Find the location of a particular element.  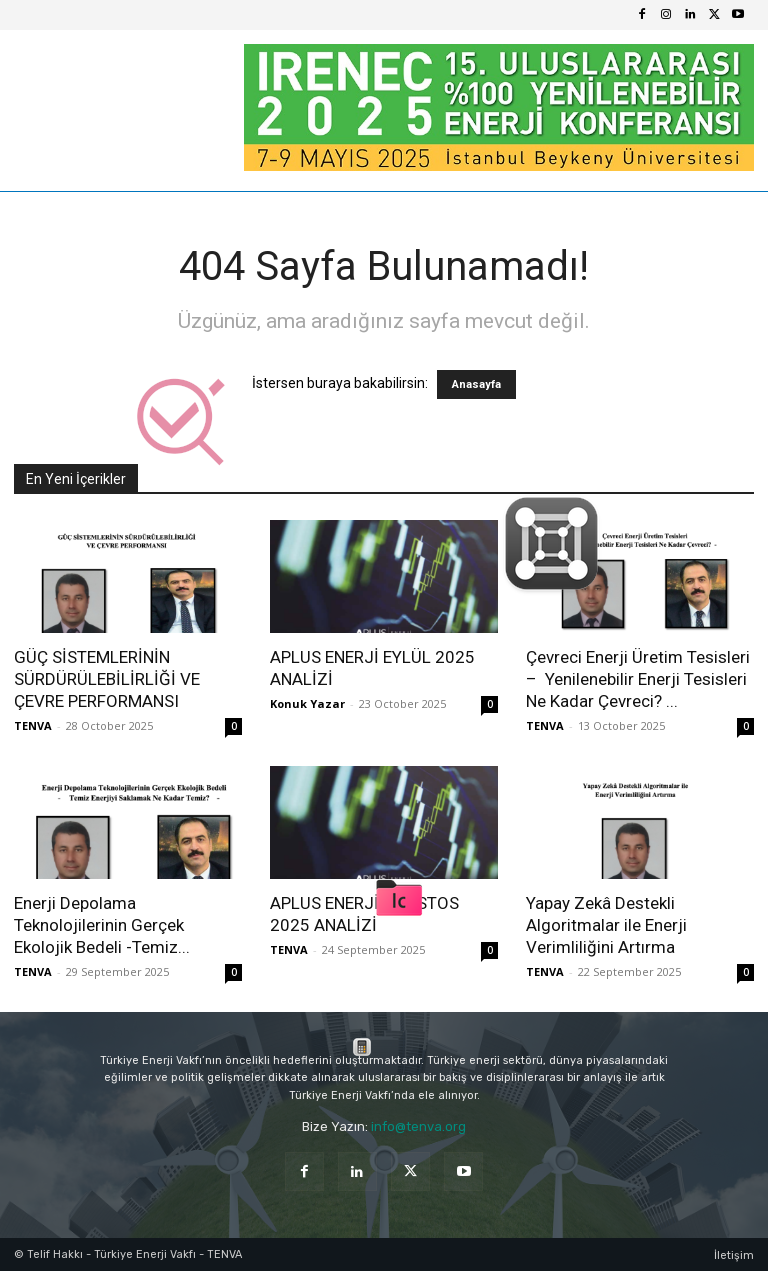

open the calculator app is located at coordinates (362, 1047).